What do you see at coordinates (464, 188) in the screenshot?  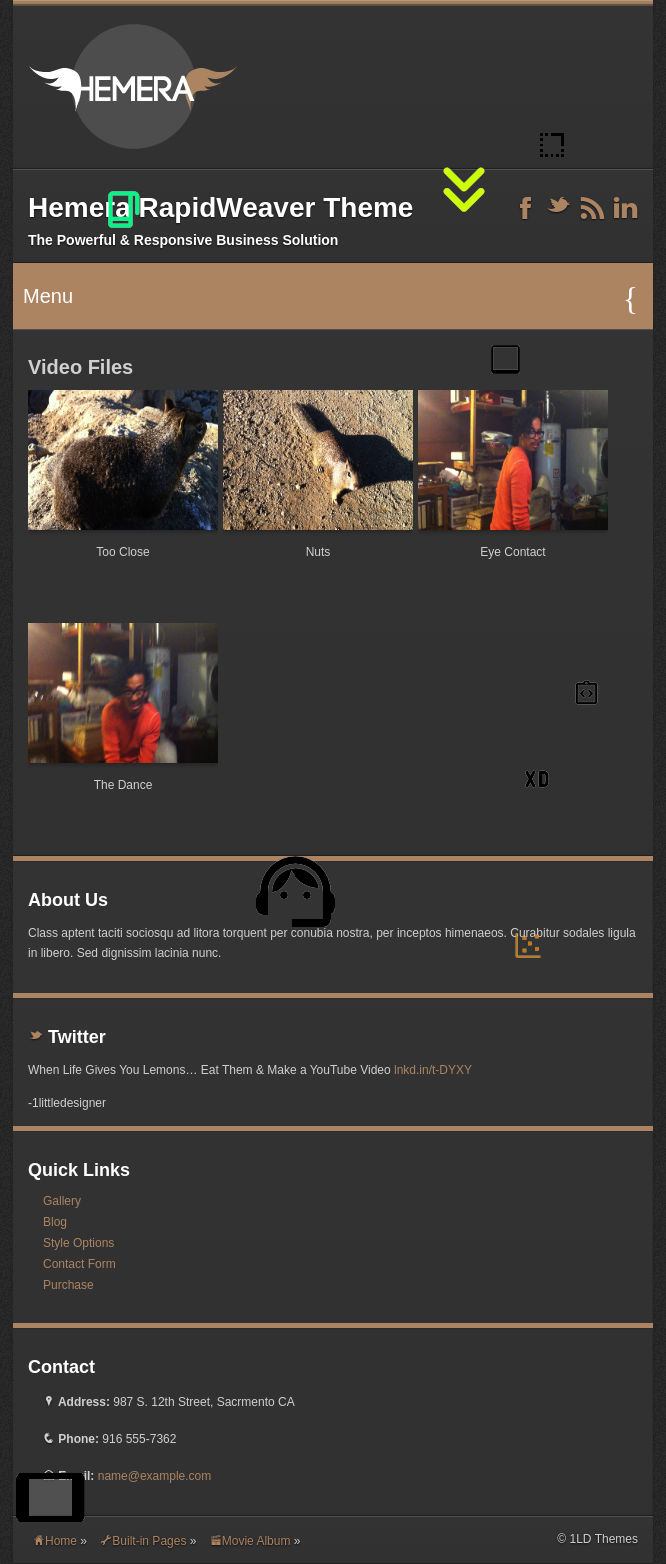 I see `scroll down or view more content` at bounding box center [464, 188].